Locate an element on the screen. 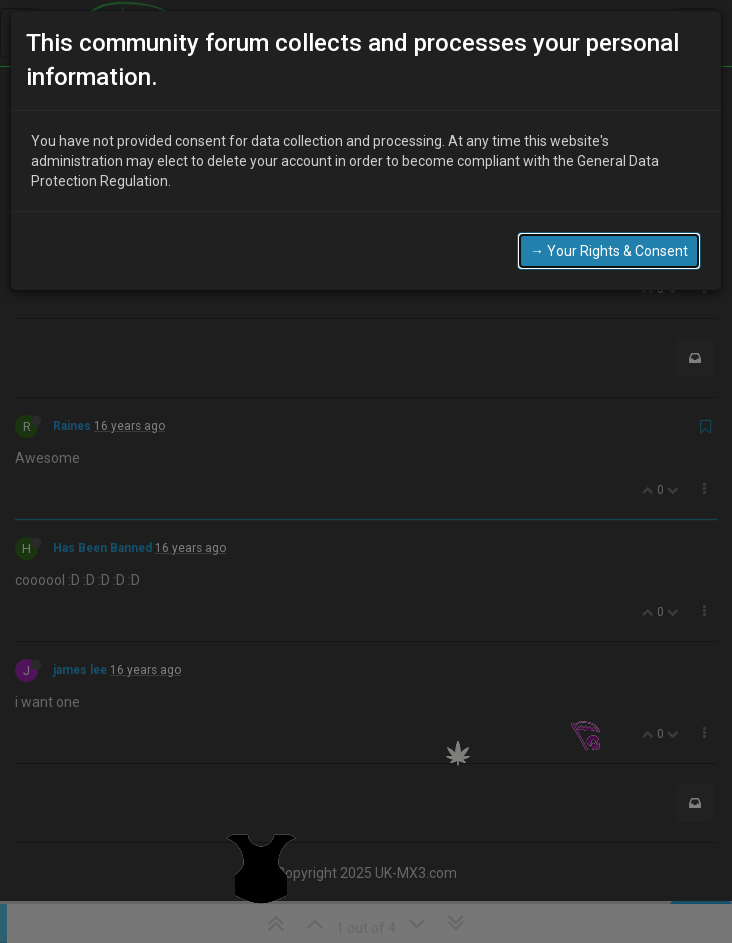 This screenshot has width=732, height=943. death or game over state indicator is located at coordinates (585, 735).